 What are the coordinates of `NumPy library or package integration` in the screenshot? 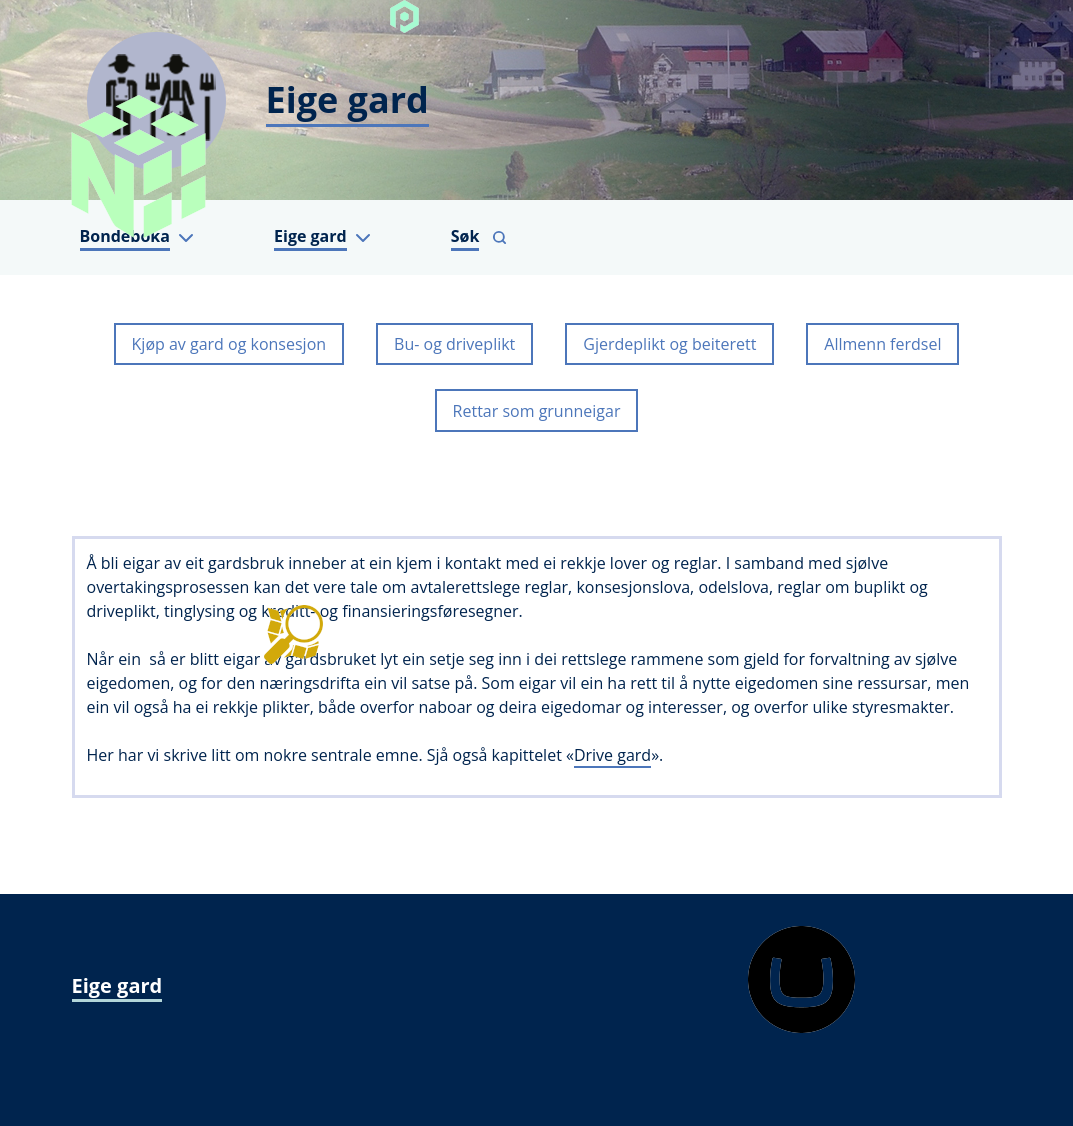 It's located at (138, 166).